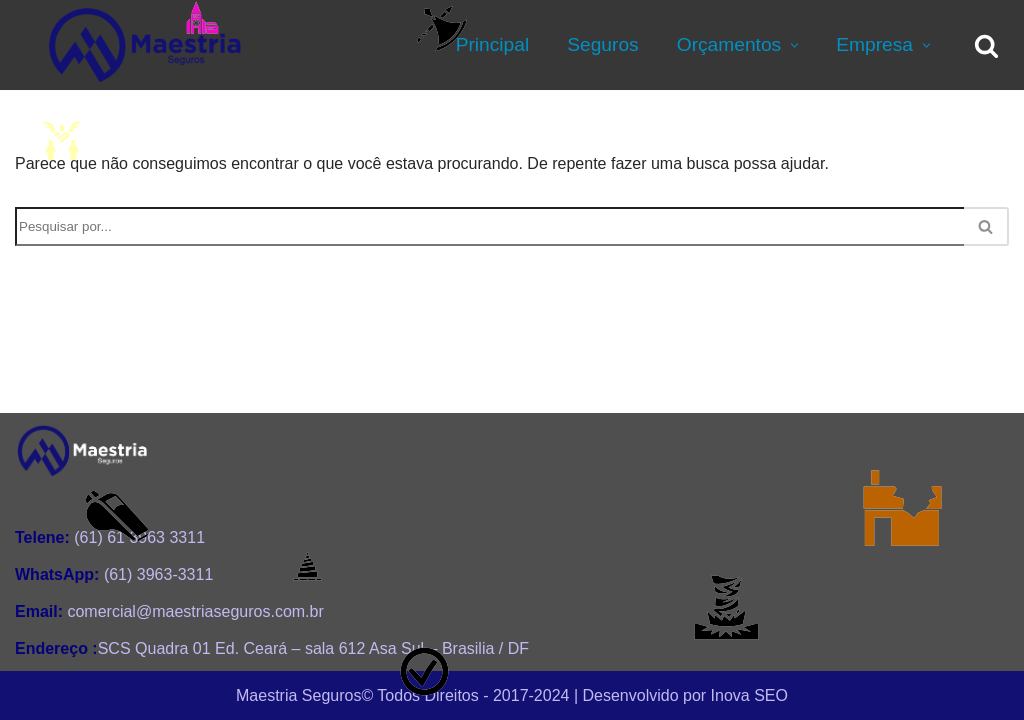  Describe the element at coordinates (901, 506) in the screenshot. I see `report property damage` at that location.